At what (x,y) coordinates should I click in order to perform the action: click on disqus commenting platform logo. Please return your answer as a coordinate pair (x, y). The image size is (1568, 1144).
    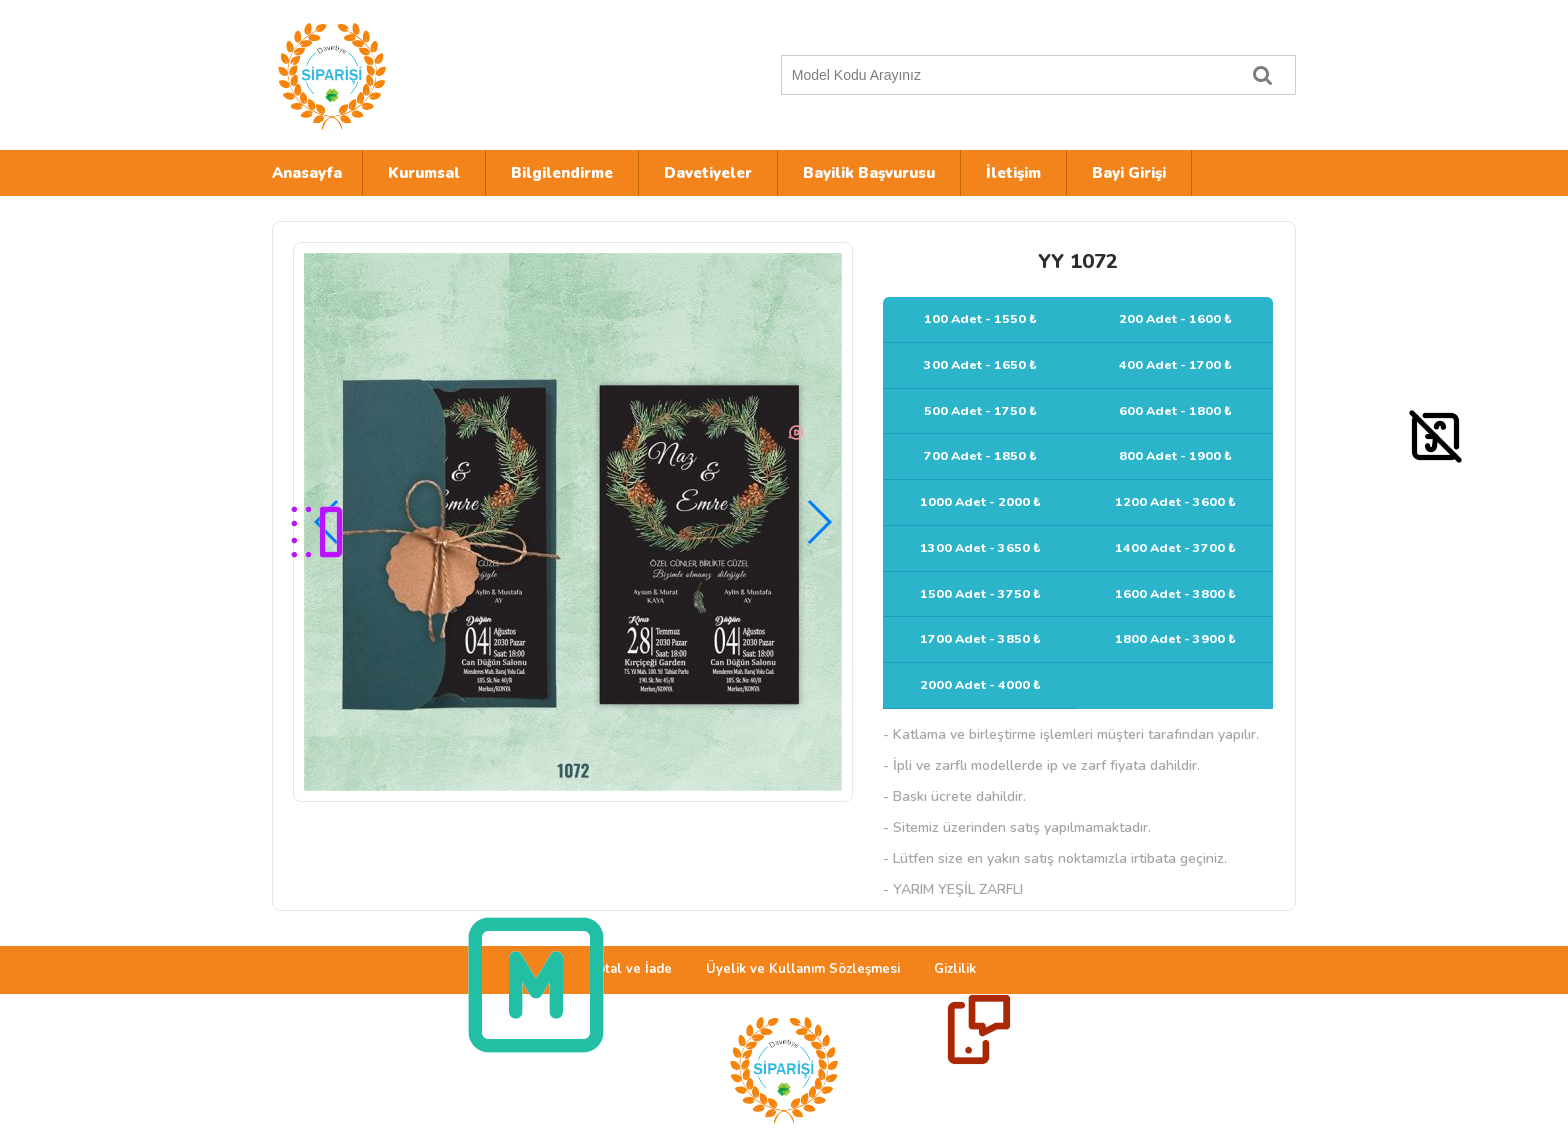
    Looking at the image, I should click on (796, 432).